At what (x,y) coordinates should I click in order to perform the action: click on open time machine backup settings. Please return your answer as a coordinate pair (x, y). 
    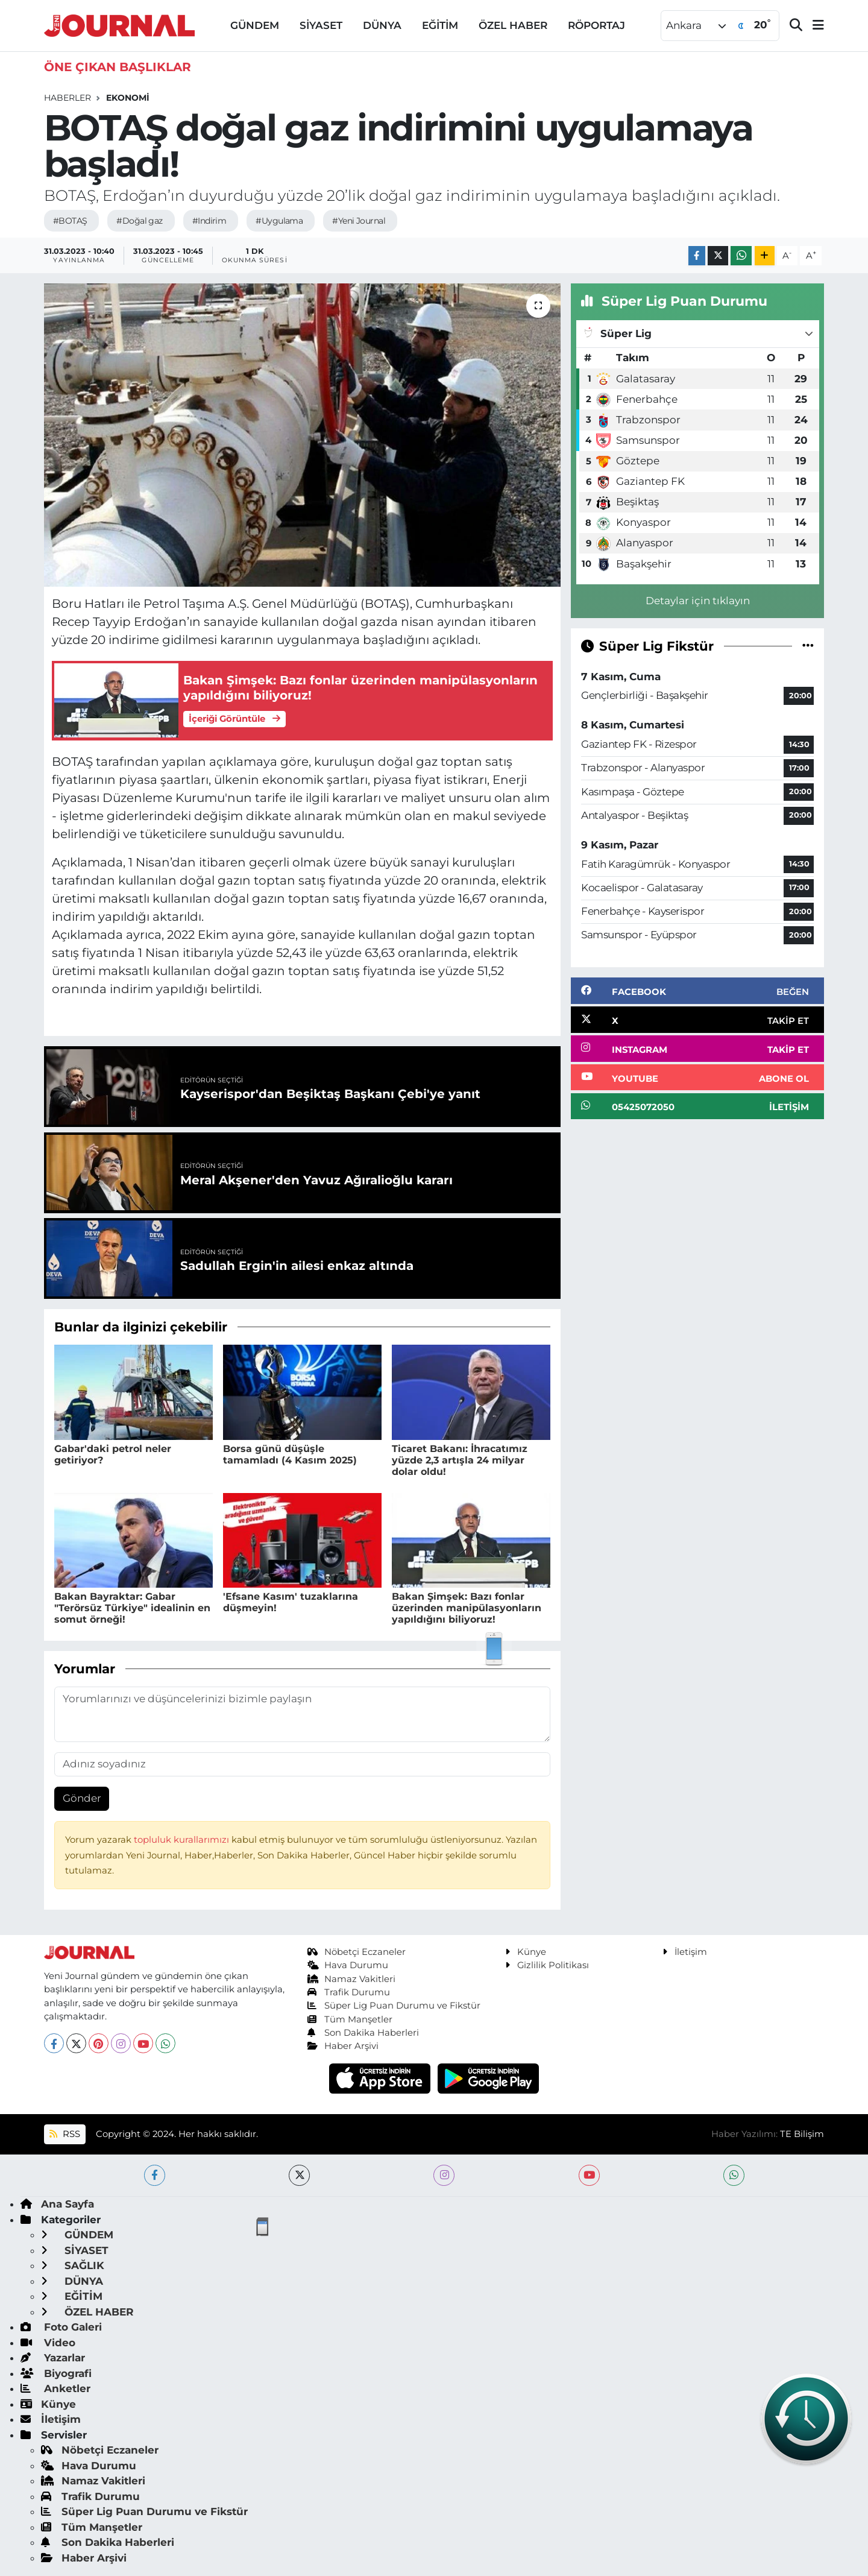
    Looking at the image, I should click on (806, 2419).